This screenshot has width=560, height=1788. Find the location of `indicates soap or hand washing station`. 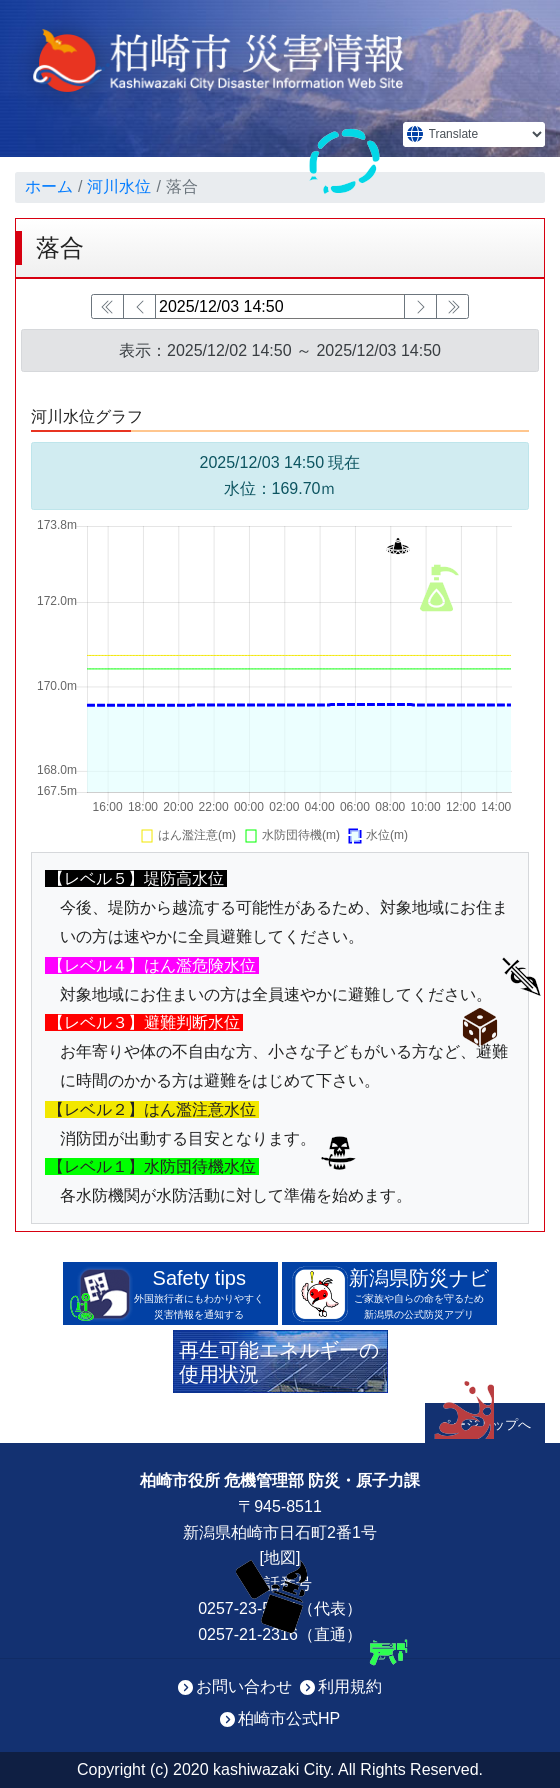

indicates soap or hand washing station is located at coordinates (436, 586).